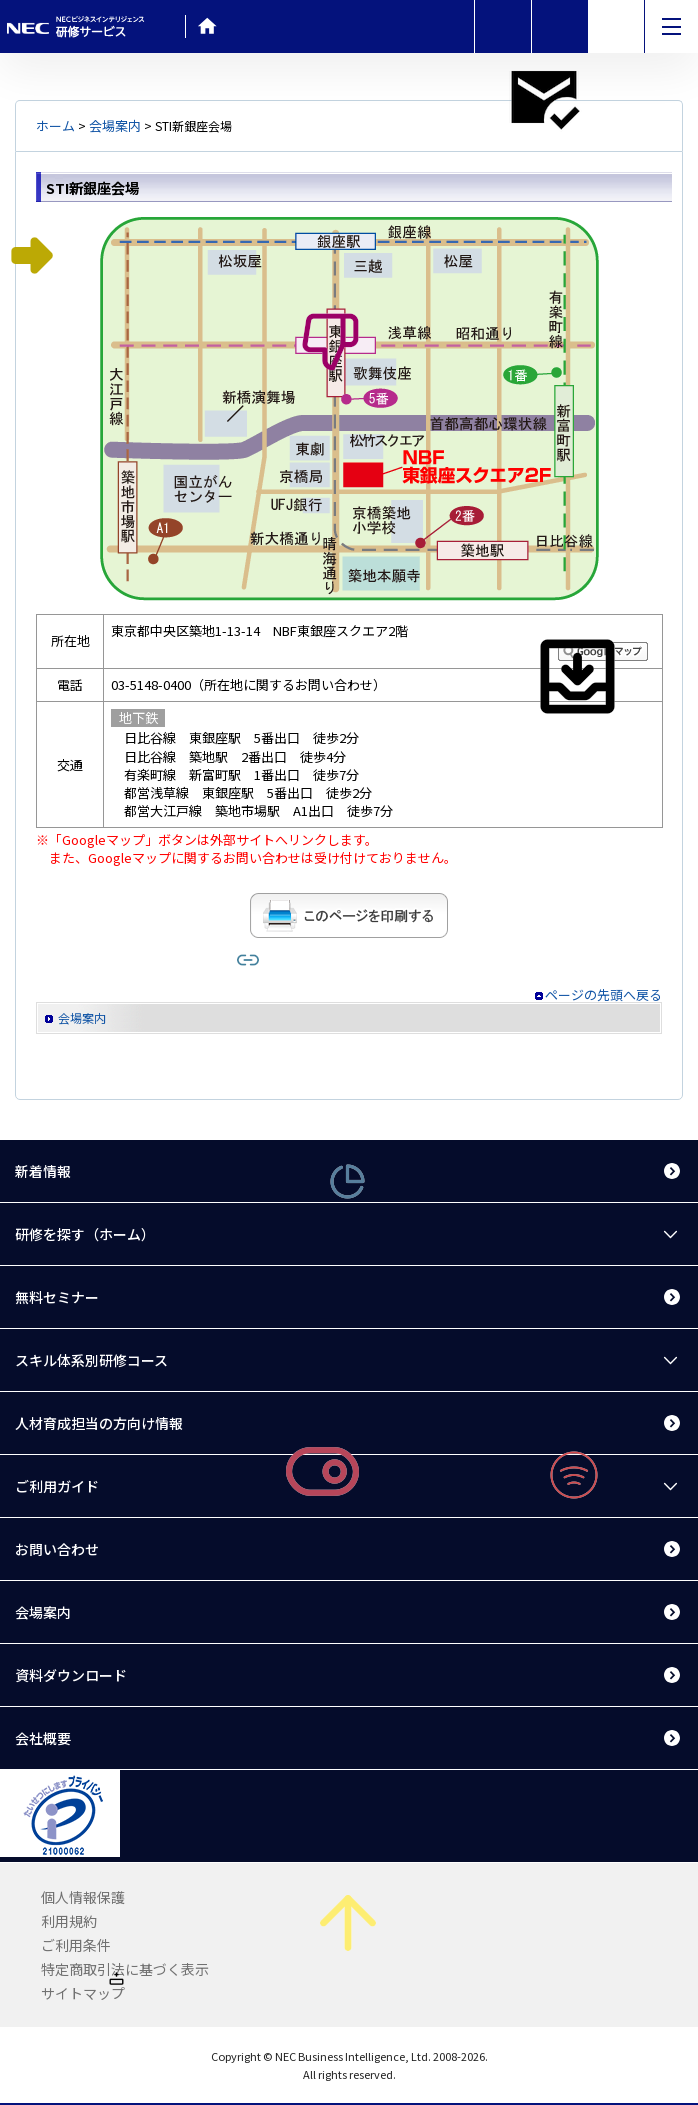 The width and height of the screenshot is (698, 2105). Describe the element at coordinates (574, 1475) in the screenshot. I see `open Spotify` at that location.